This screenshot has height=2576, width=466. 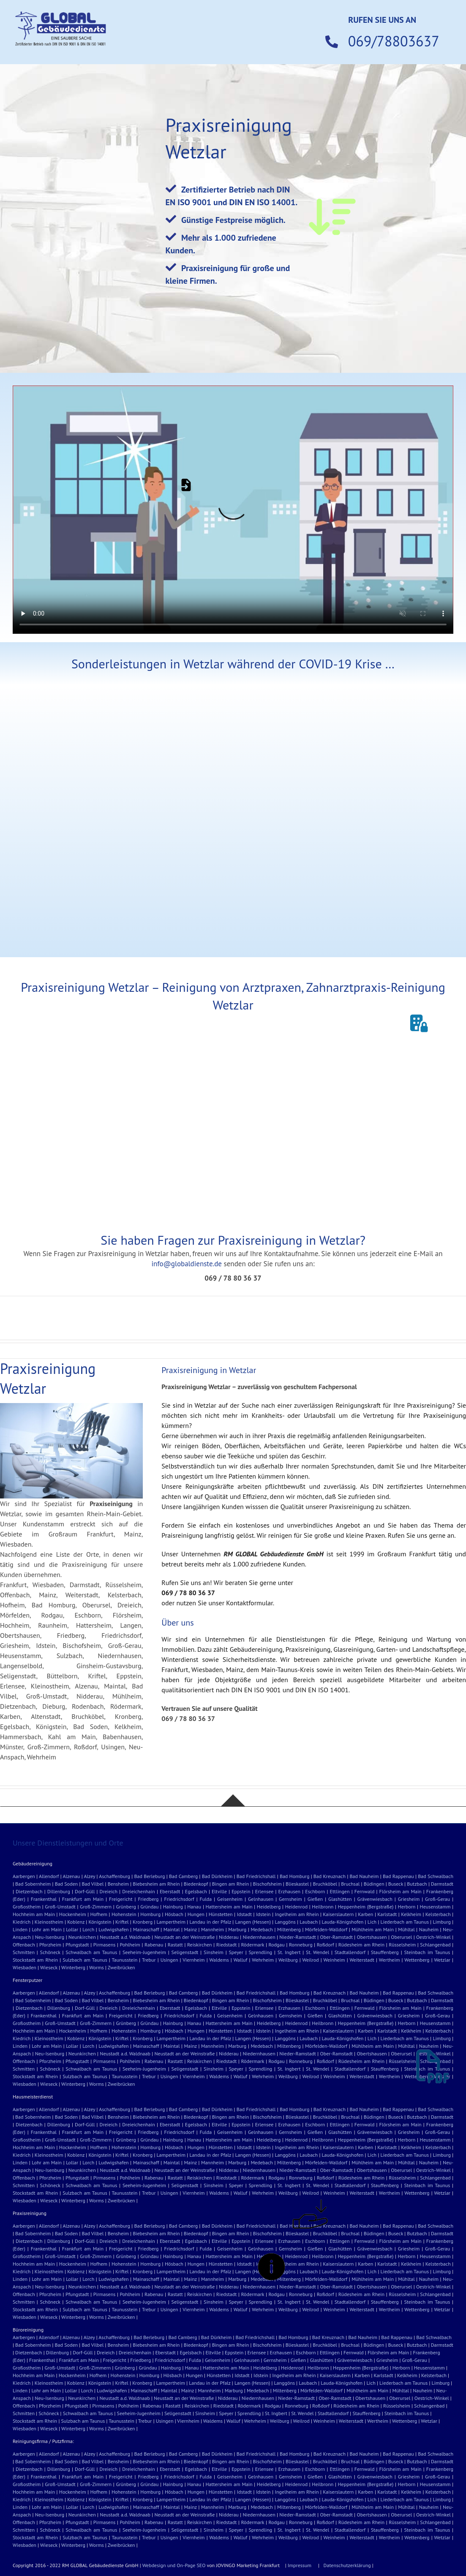 I want to click on secure building access control, so click(x=418, y=1023).